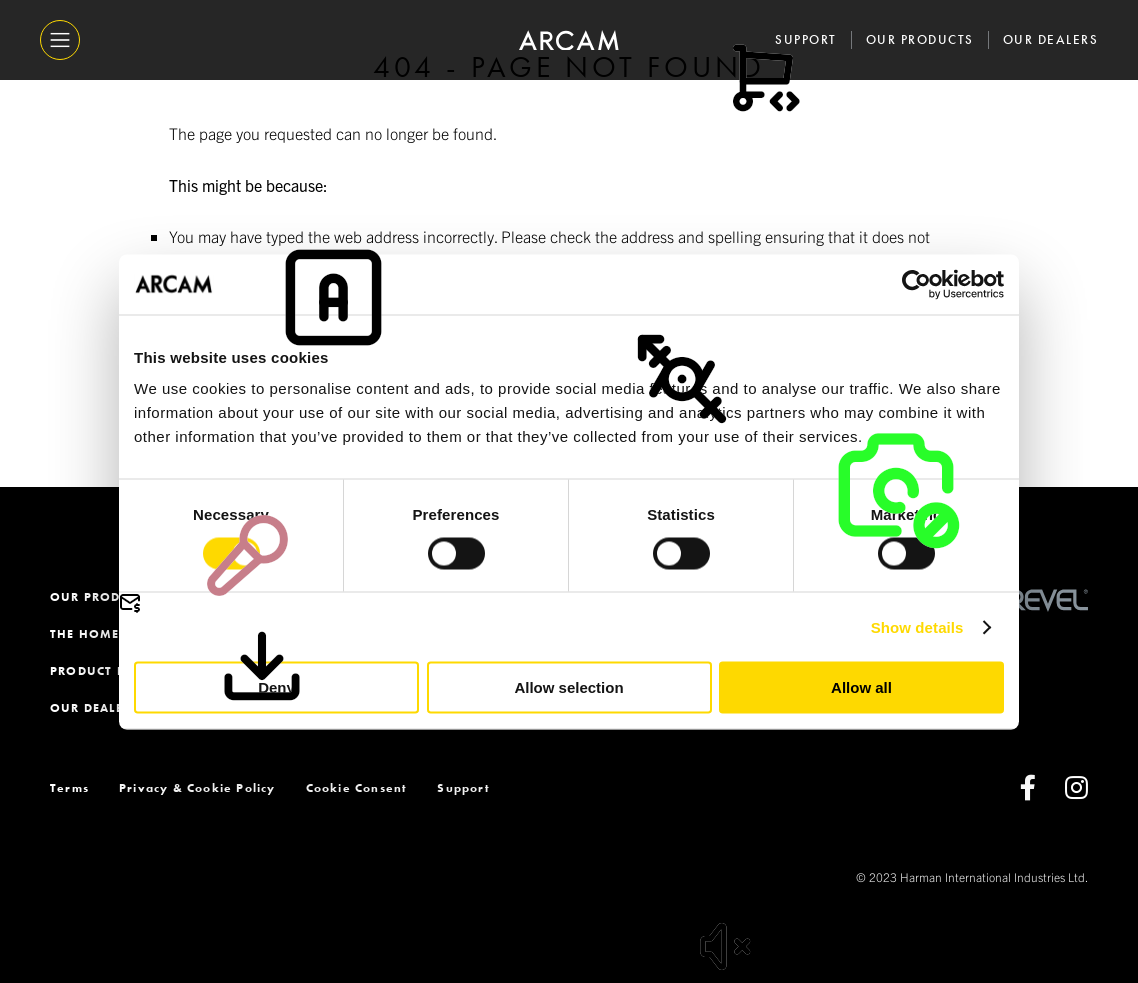 The width and height of the screenshot is (1138, 983). I want to click on download a file or document, so click(262, 668).